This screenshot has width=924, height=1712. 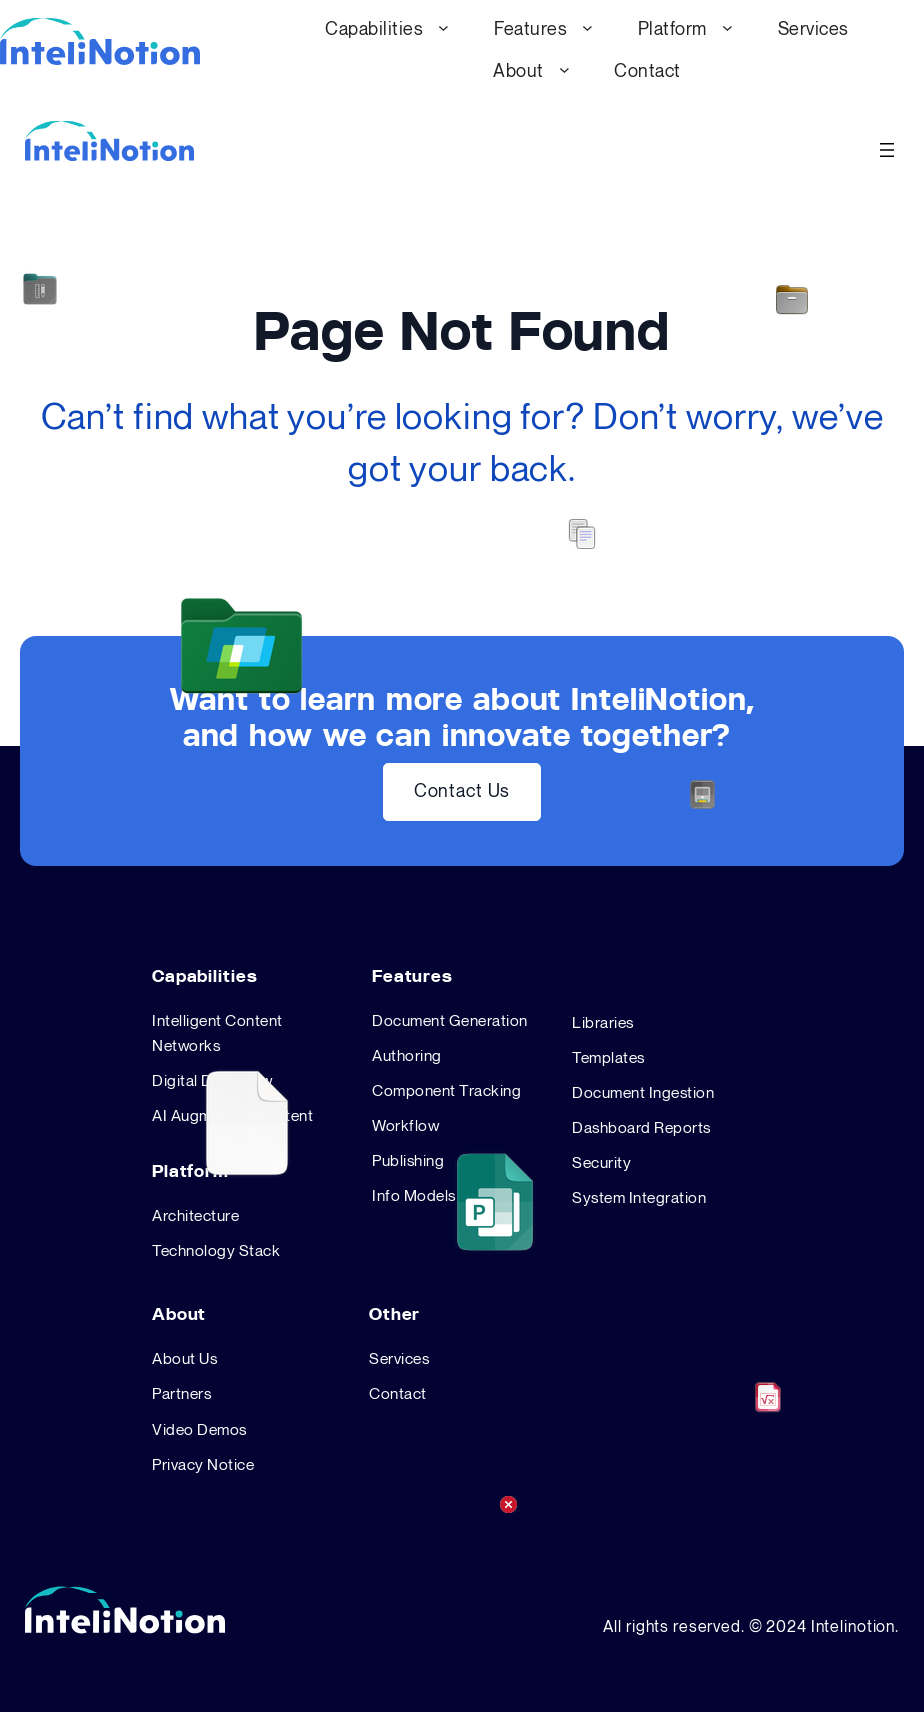 What do you see at coordinates (582, 534) in the screenshot?
I see `copy selected content to clipboard` at bounding box center [582, 534].